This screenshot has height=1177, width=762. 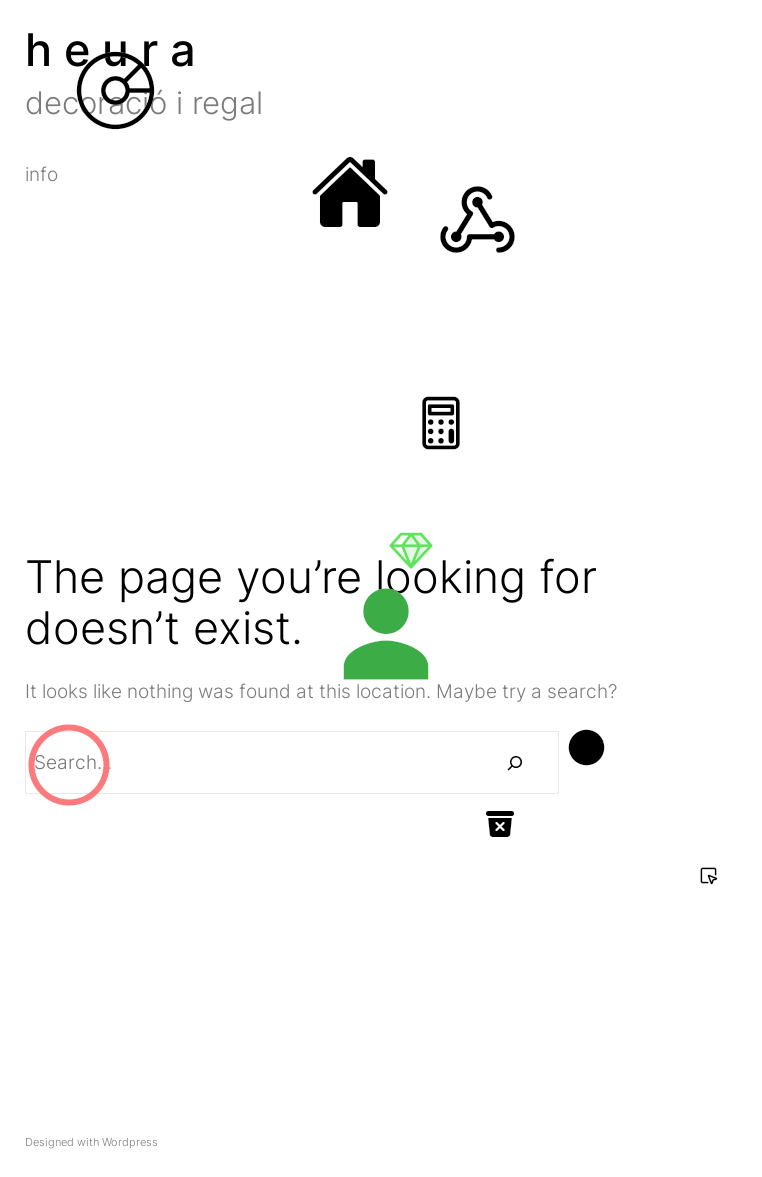 What do you see at coordinates (477, 223) in the screenshot?
I see `configure webhook integrations` at bounding box center [477, 223].